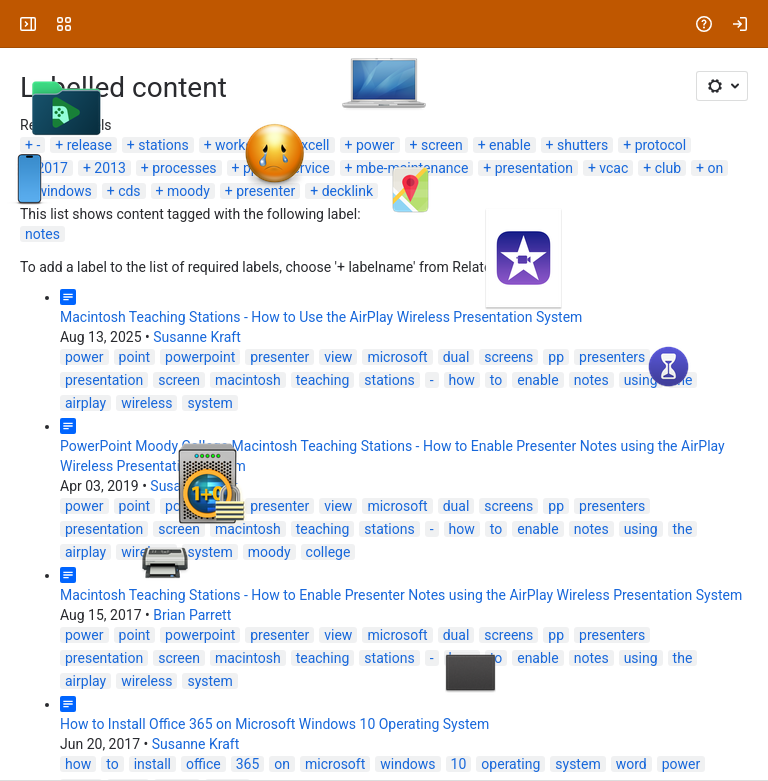 This screenshot has width=768, height=781. I want to click on view screen time usage and statistics, so click(668, 366).